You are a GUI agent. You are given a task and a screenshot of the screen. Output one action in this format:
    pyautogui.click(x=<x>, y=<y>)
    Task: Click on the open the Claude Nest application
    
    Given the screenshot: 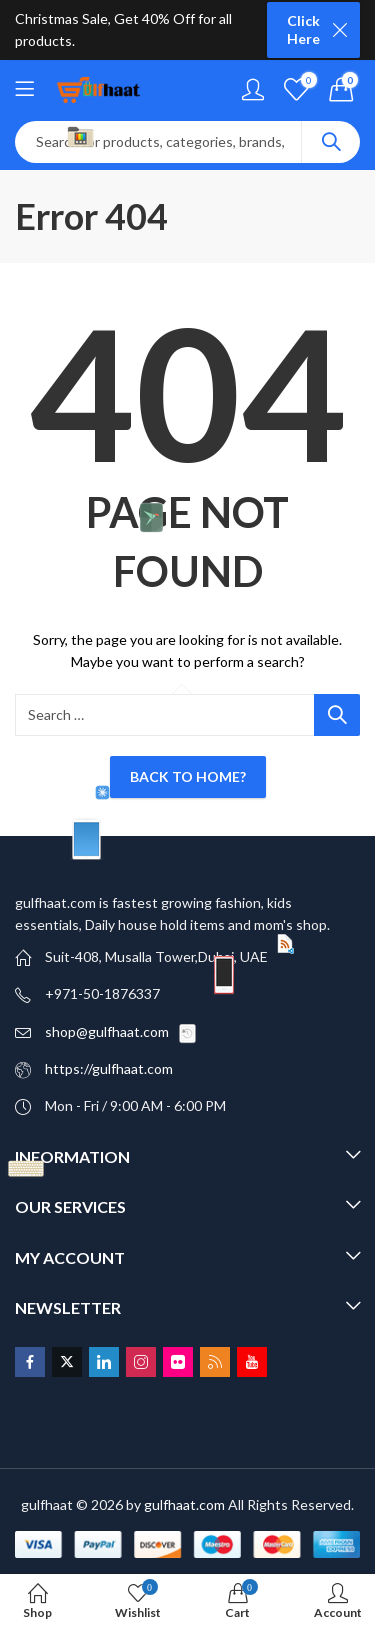 What is the action you would take?
    pyautogui.click(x=102, y=792)
    